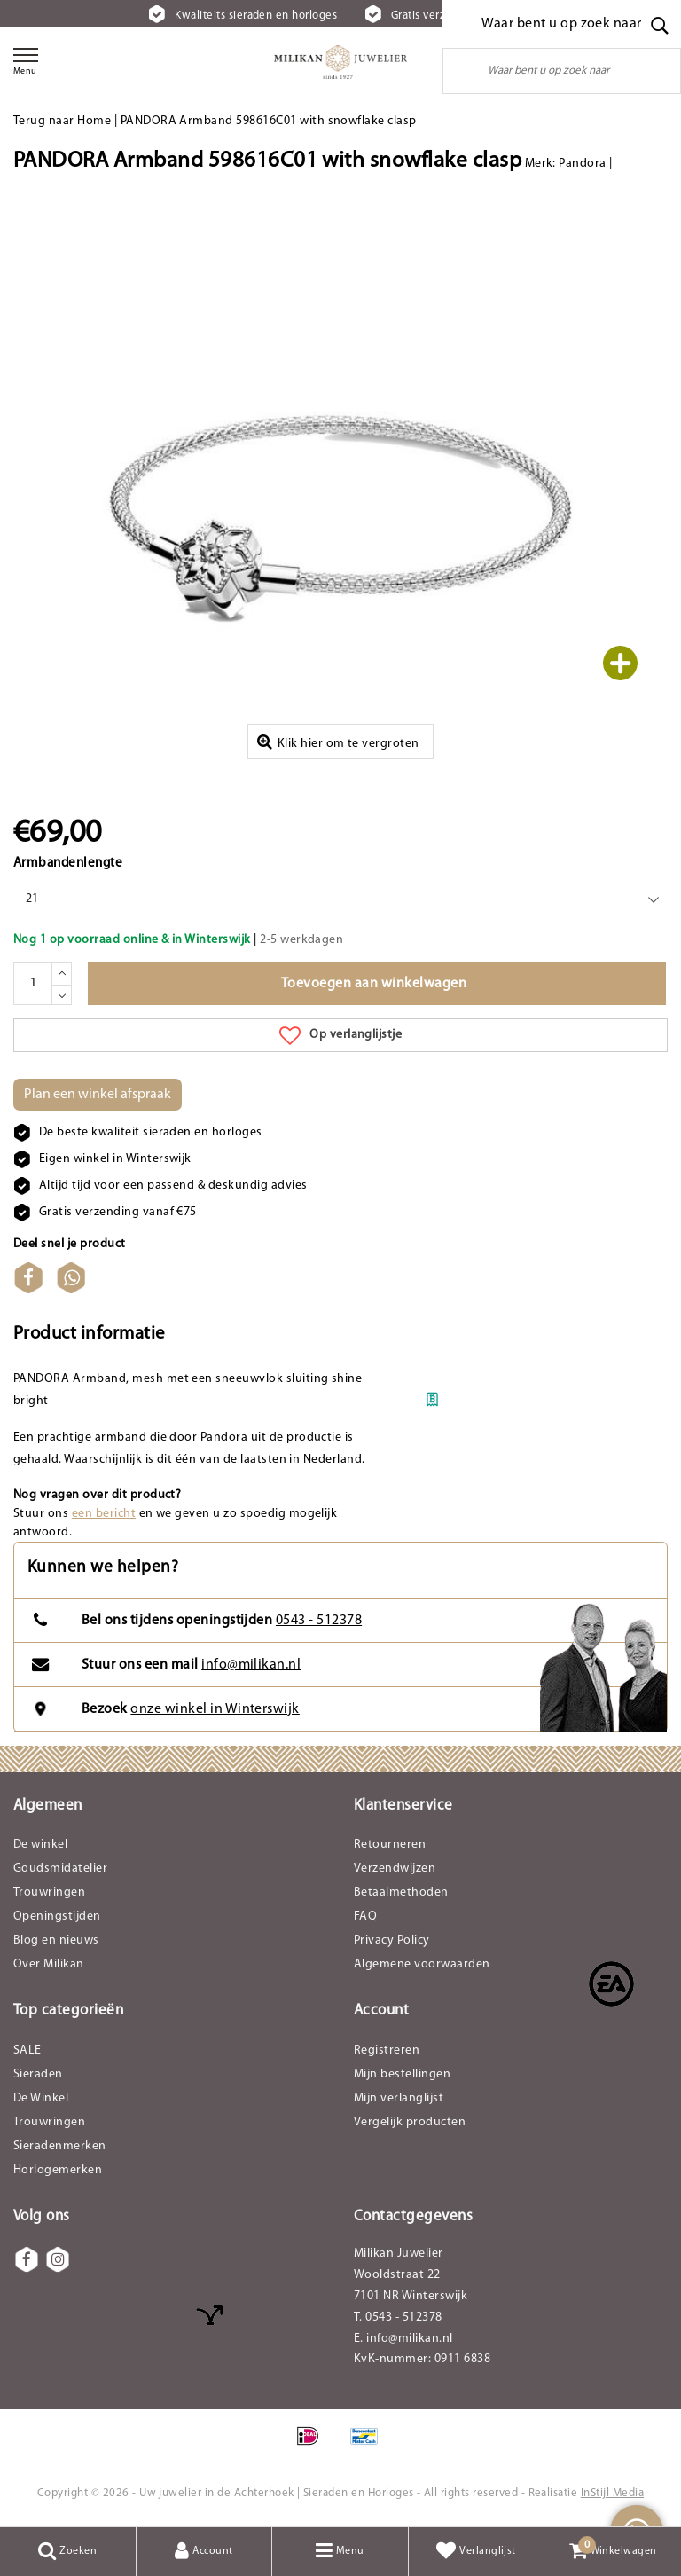 This screenshot has height=2576, width=681. Describe the element at coordinates (210, 2315) in the screenshot. I see `redirect or reroute content` at that location.